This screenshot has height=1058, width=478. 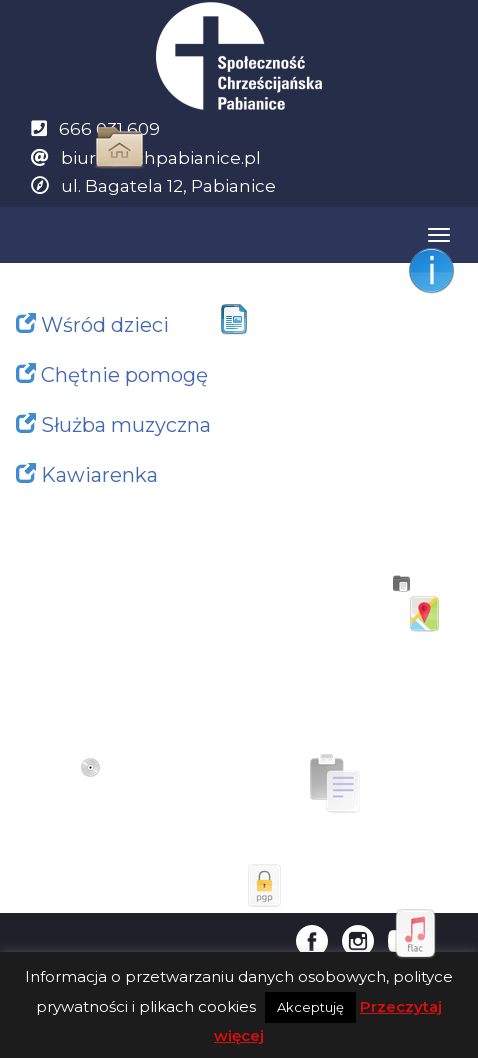 What do you see at coordinates (264, 885) in the screenshot?
I see `a pgp-encrypted file` at bounding box center [264, 885].